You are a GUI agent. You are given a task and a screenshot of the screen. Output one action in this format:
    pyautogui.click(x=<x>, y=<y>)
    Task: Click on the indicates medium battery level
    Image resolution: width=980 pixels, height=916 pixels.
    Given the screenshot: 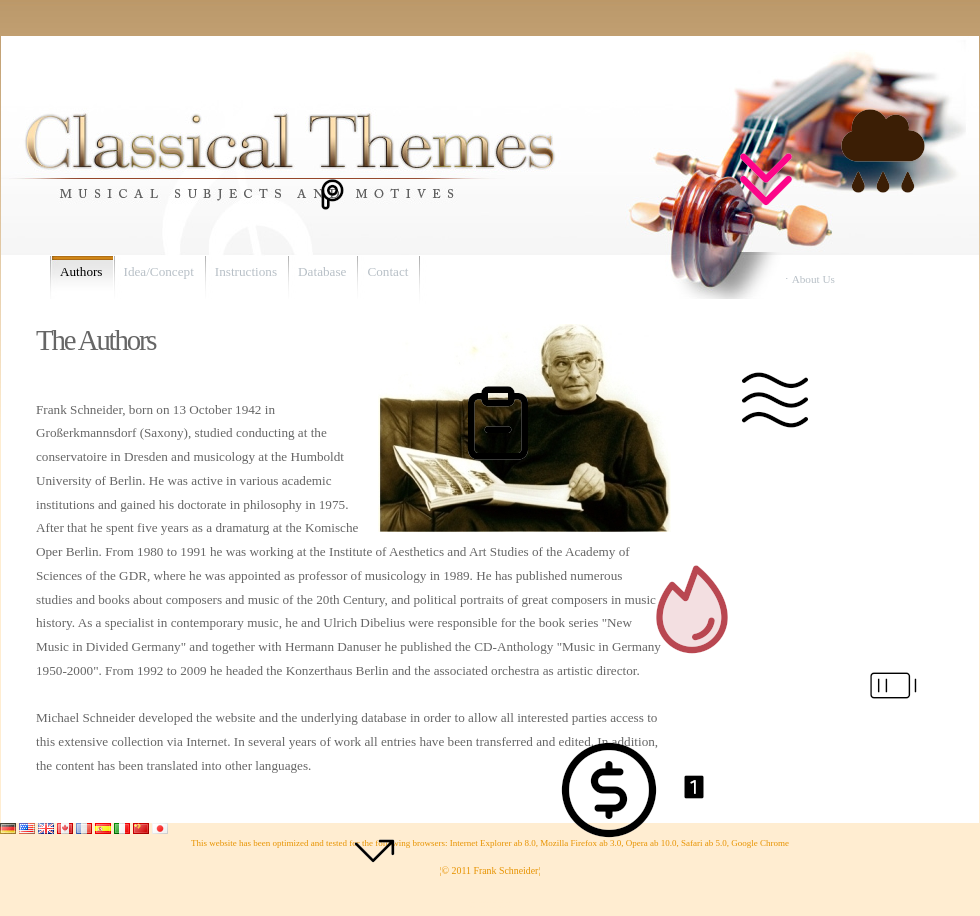 What is the action you would take?
    pyautogui.click(x=892, y=685)
    